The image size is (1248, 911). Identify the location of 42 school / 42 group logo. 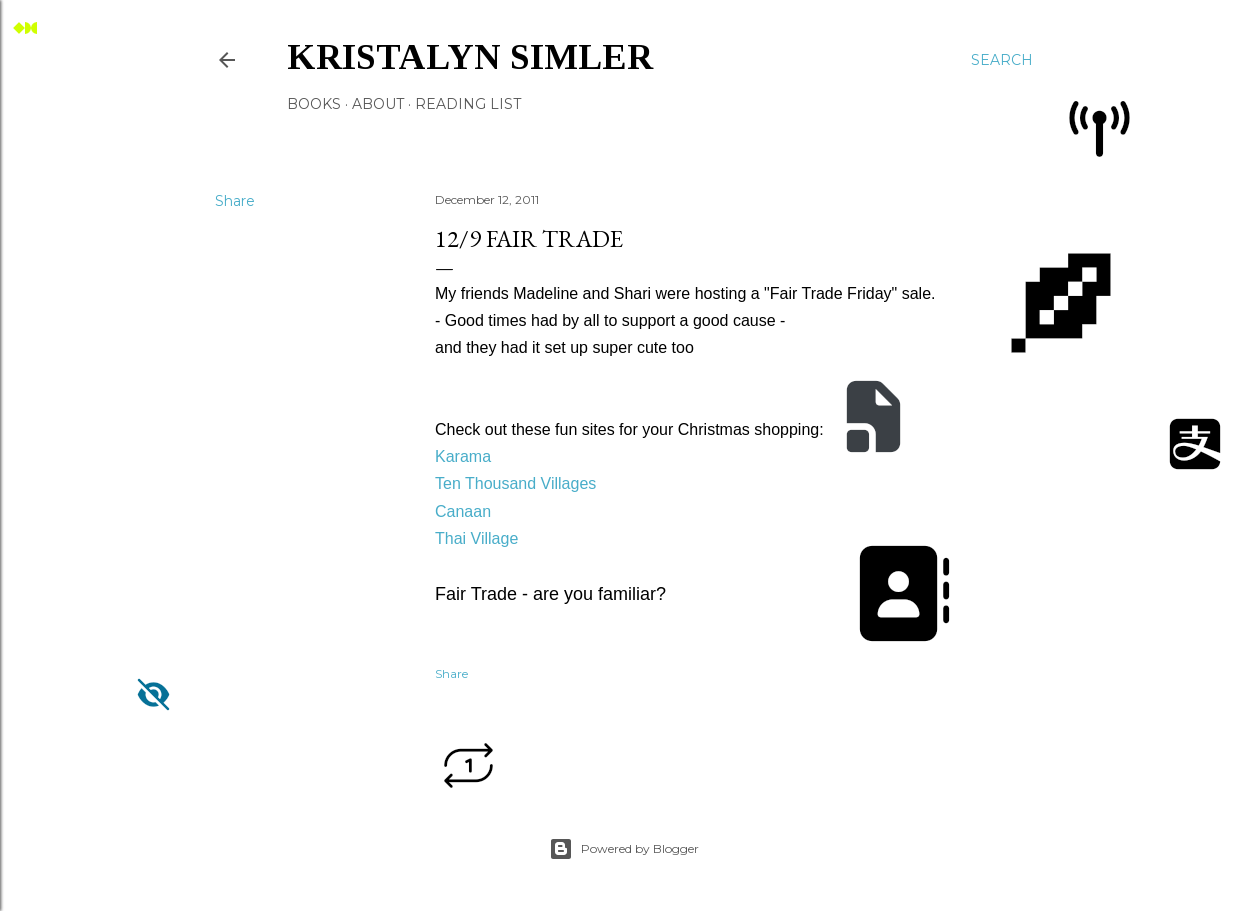
(25, 28).